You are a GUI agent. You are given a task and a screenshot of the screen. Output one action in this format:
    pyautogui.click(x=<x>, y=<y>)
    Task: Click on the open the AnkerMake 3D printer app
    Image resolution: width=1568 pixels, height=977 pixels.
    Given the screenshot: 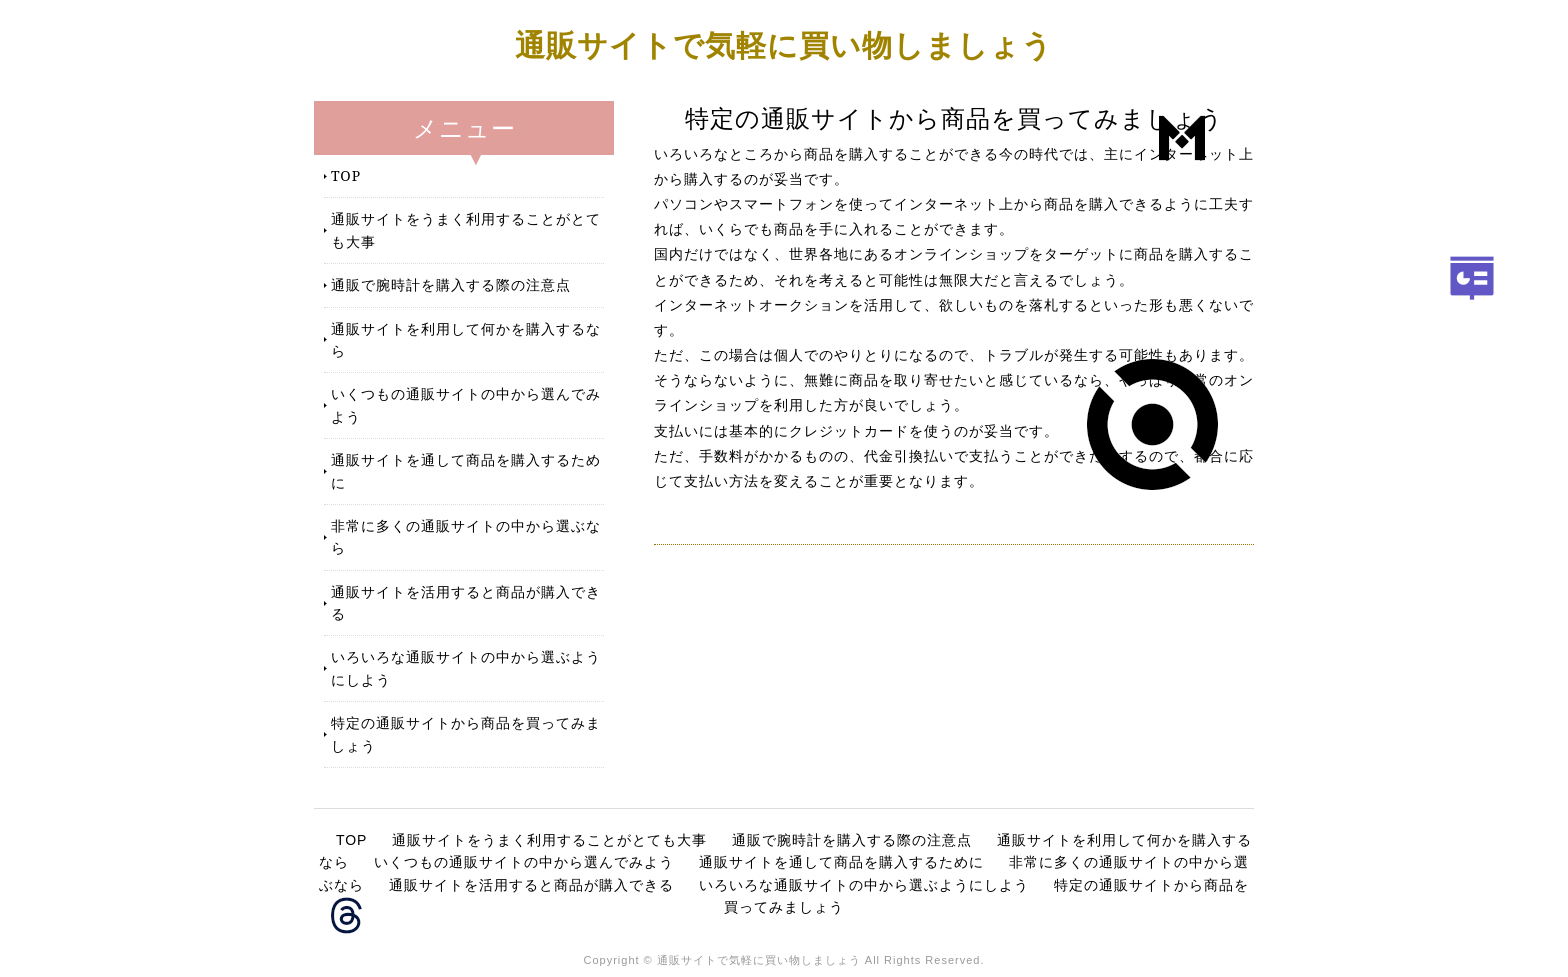 What is the action you would take?
    pyautogui.click(x=1182, y=138)
    